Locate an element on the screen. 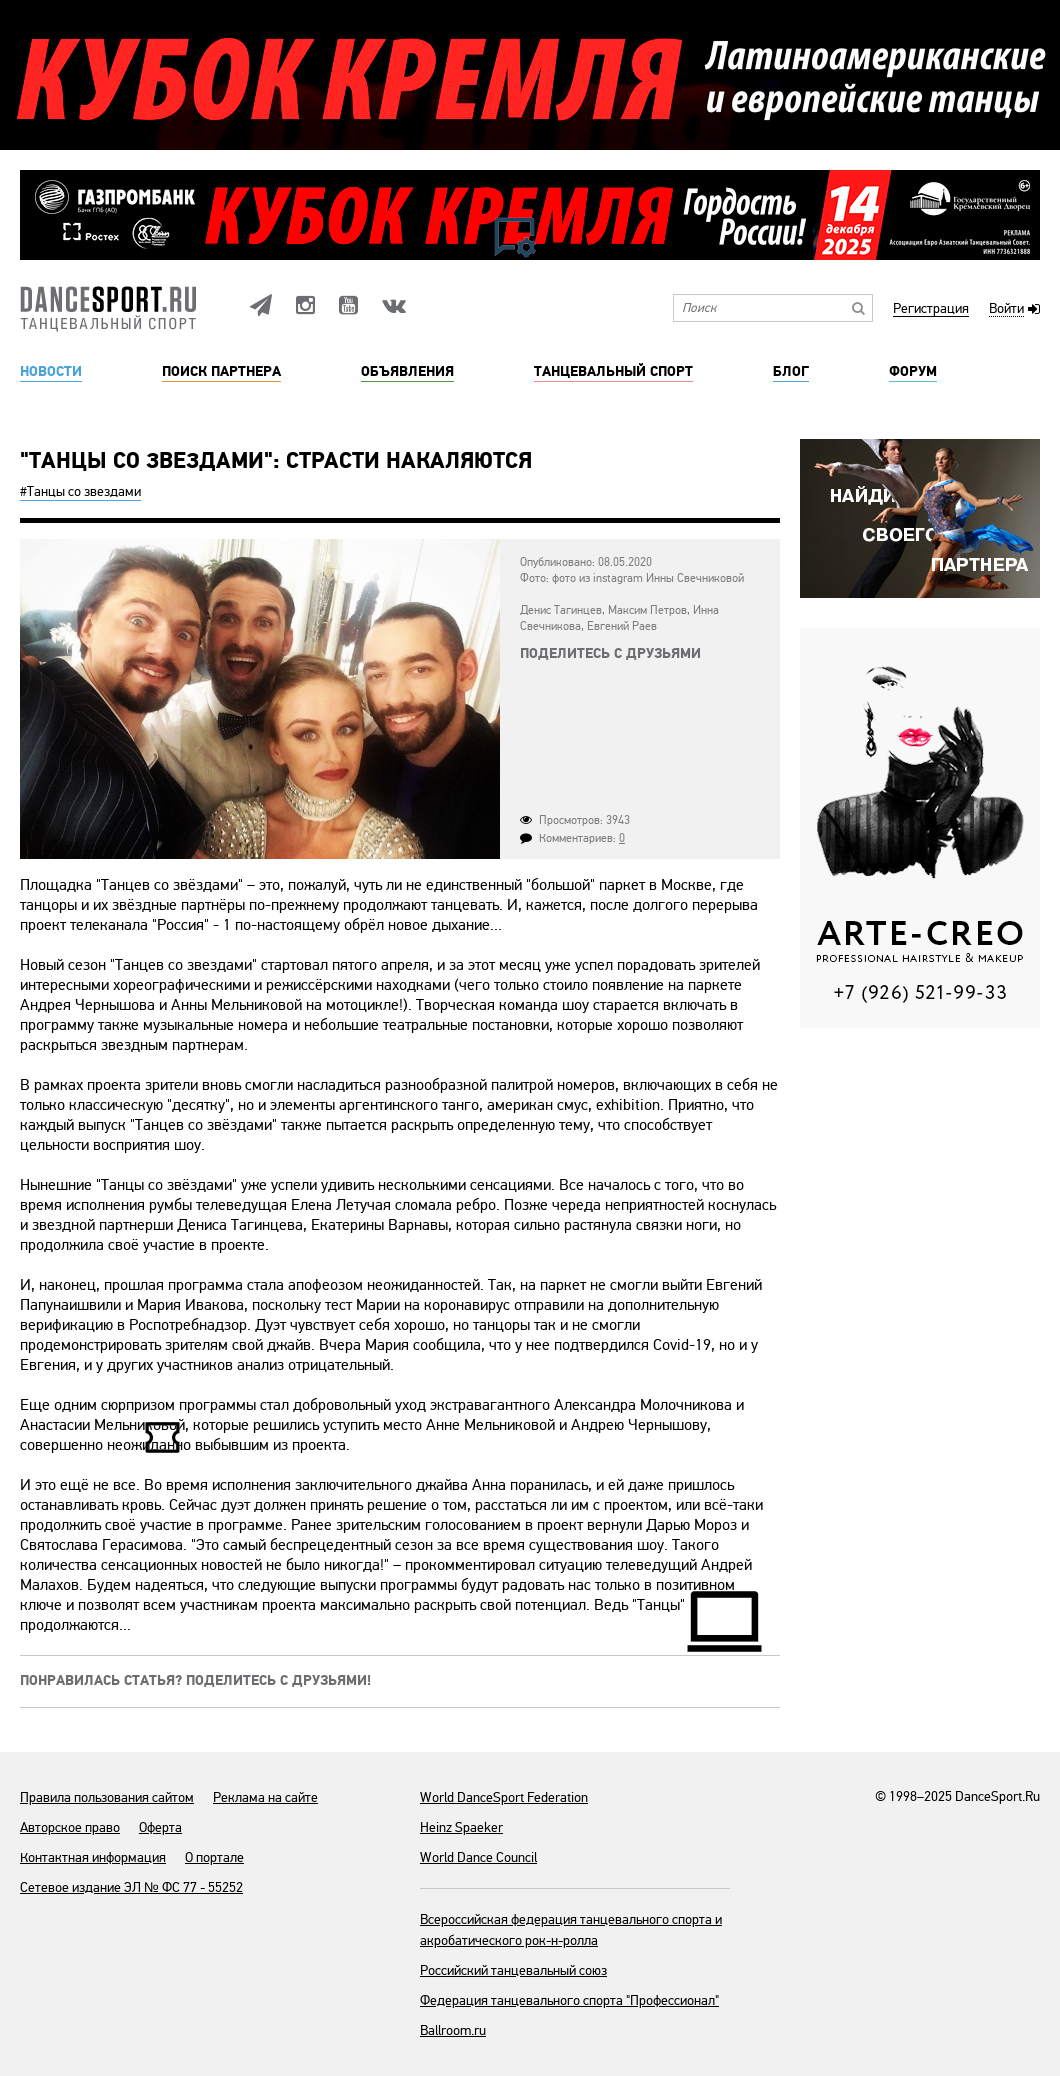 This screenshot has height=2076, width=1060. open chat settings is located at coordinates (514, 235).